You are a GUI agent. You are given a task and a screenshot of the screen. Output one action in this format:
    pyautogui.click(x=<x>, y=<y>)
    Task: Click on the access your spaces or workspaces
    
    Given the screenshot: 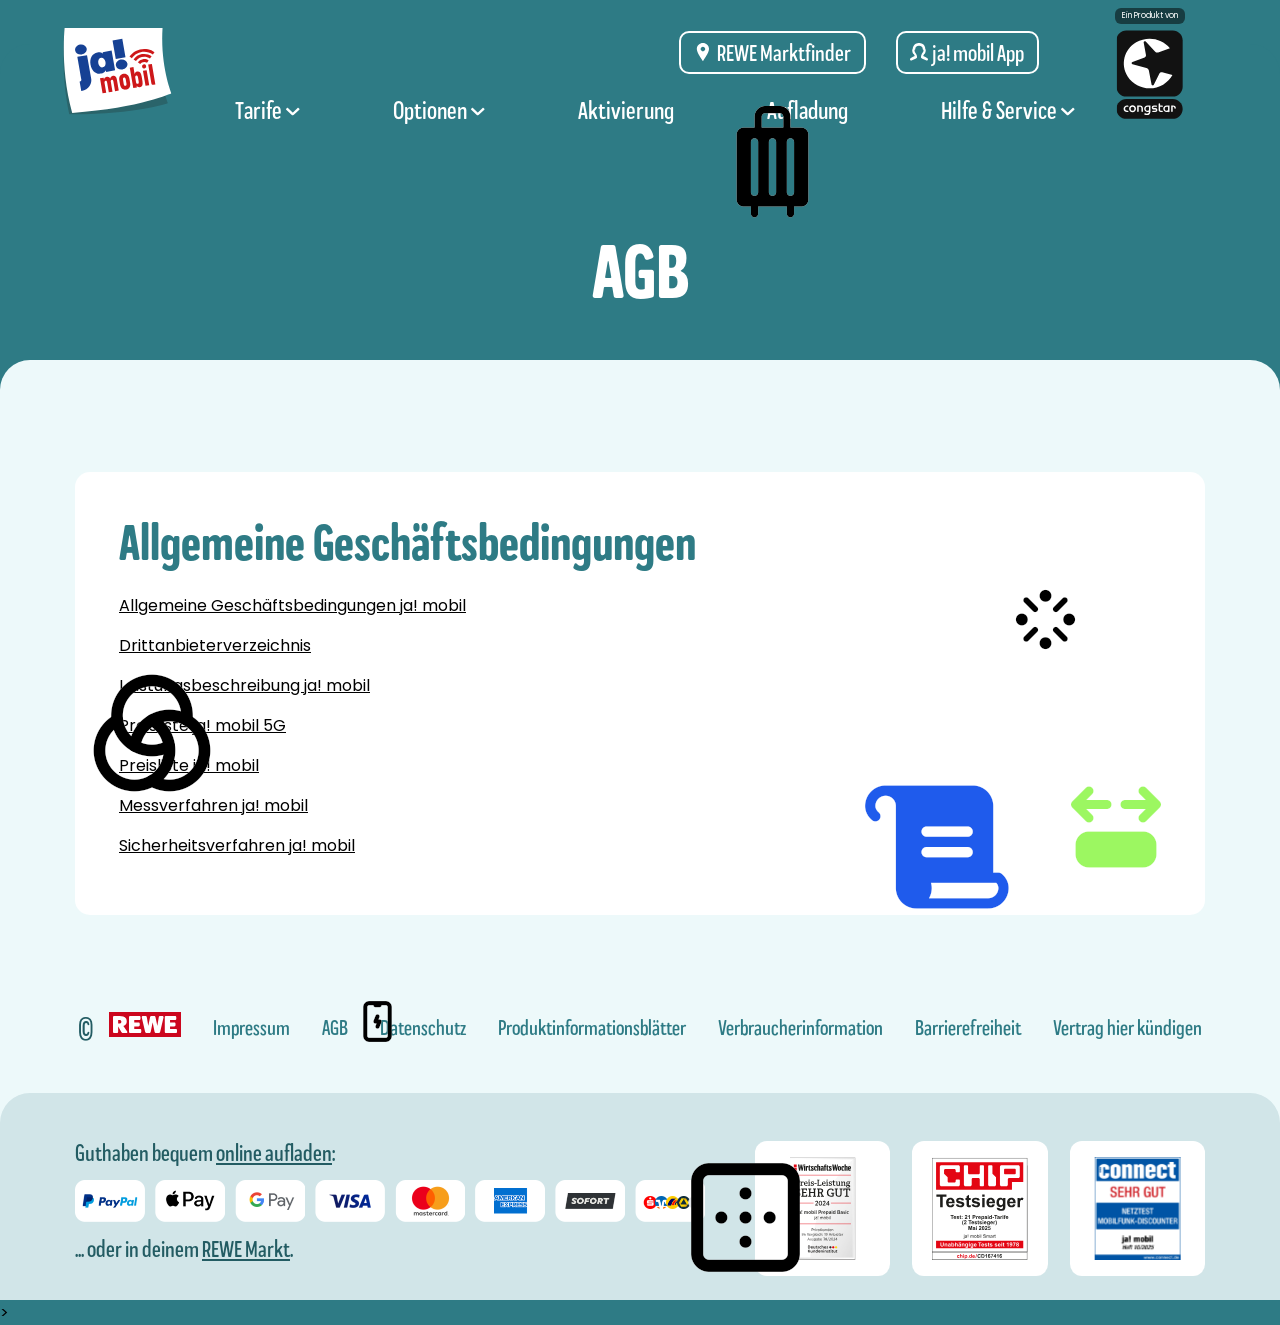 What is the action you would take?
    pyautogui.click(x=152, y=733)
    